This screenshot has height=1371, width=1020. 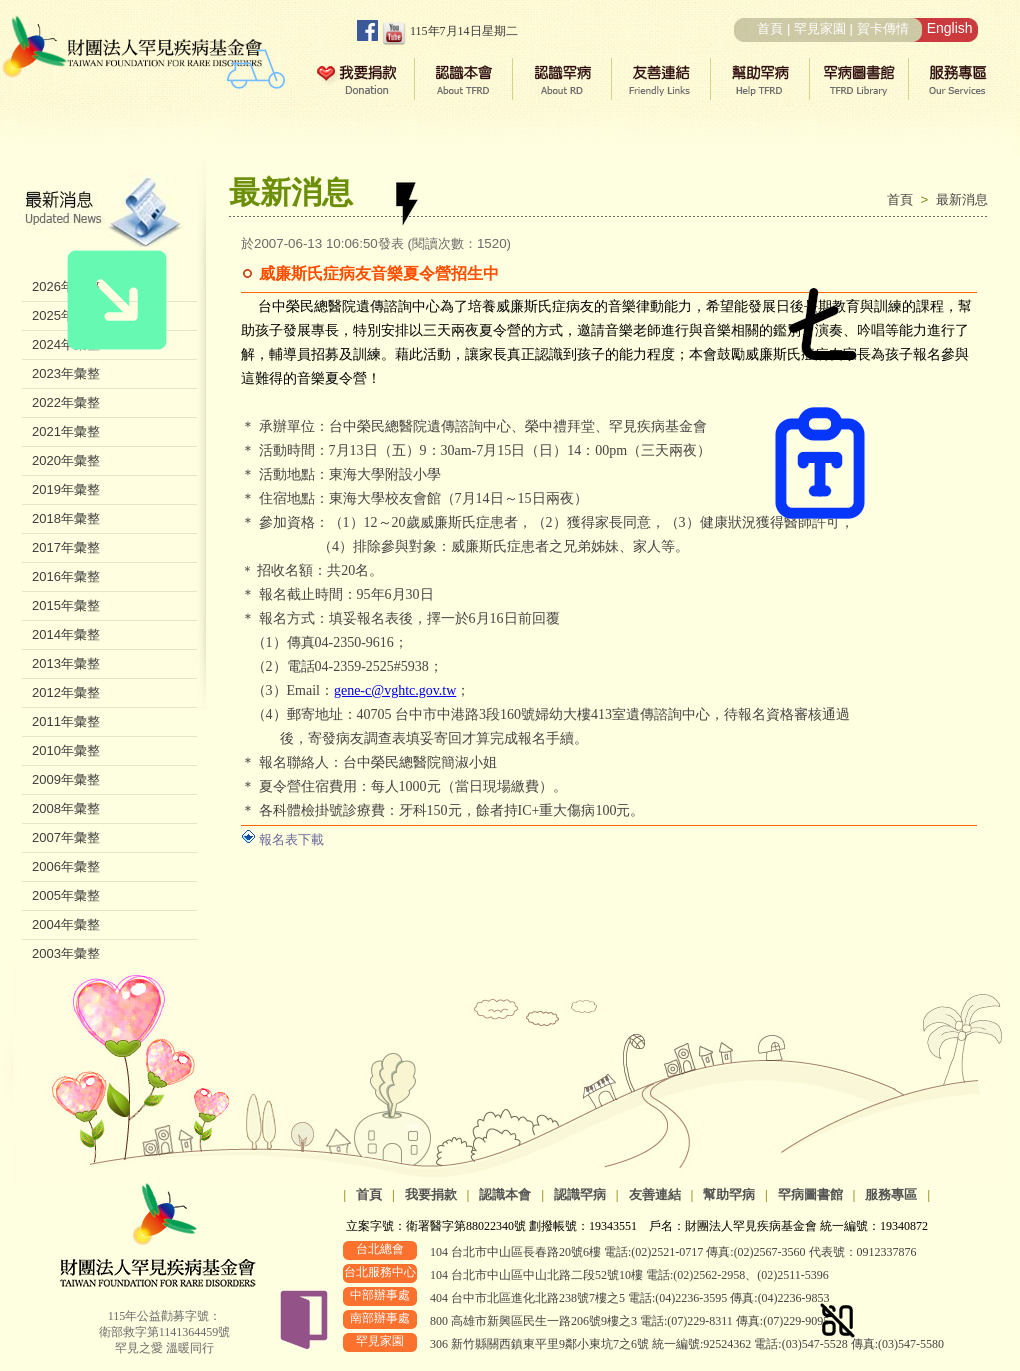 I want to click on access text formatting options for clipboard content, so click(x=820, y=463).